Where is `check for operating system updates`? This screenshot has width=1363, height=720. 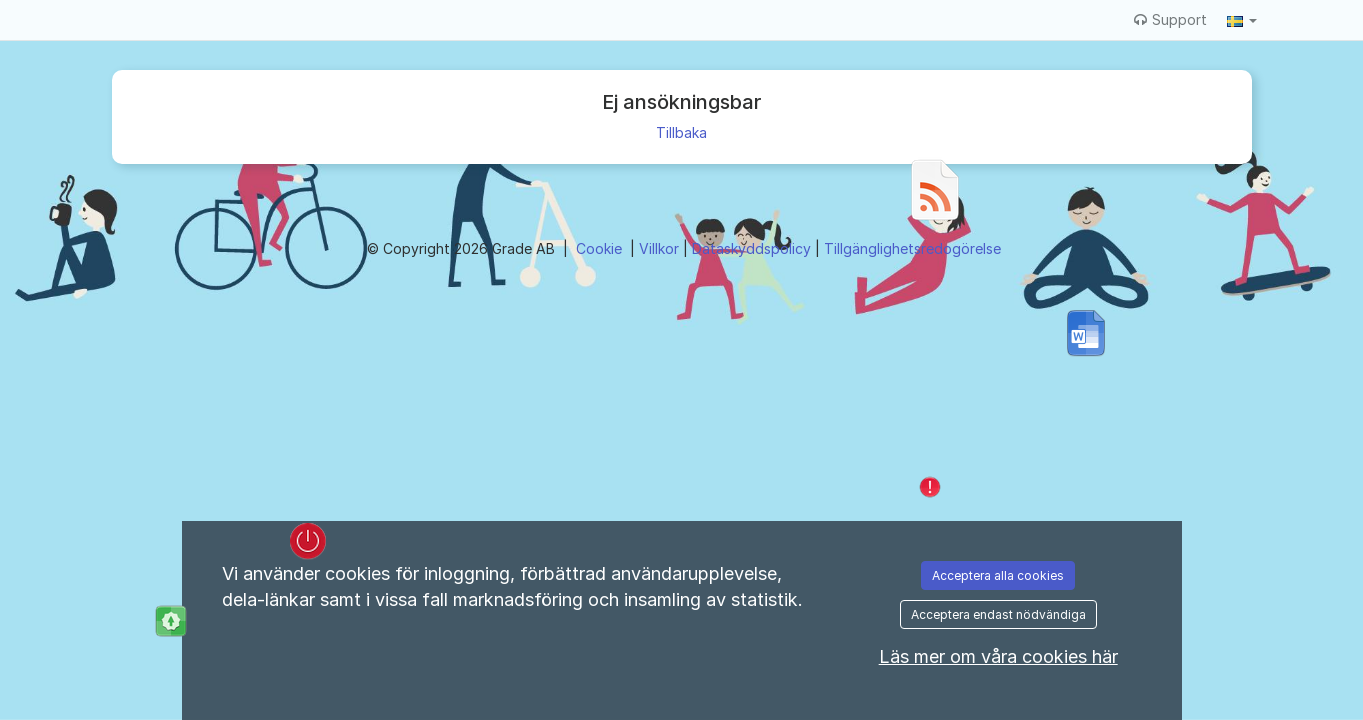 check for operating system updates is located at coordinates (171, 621).